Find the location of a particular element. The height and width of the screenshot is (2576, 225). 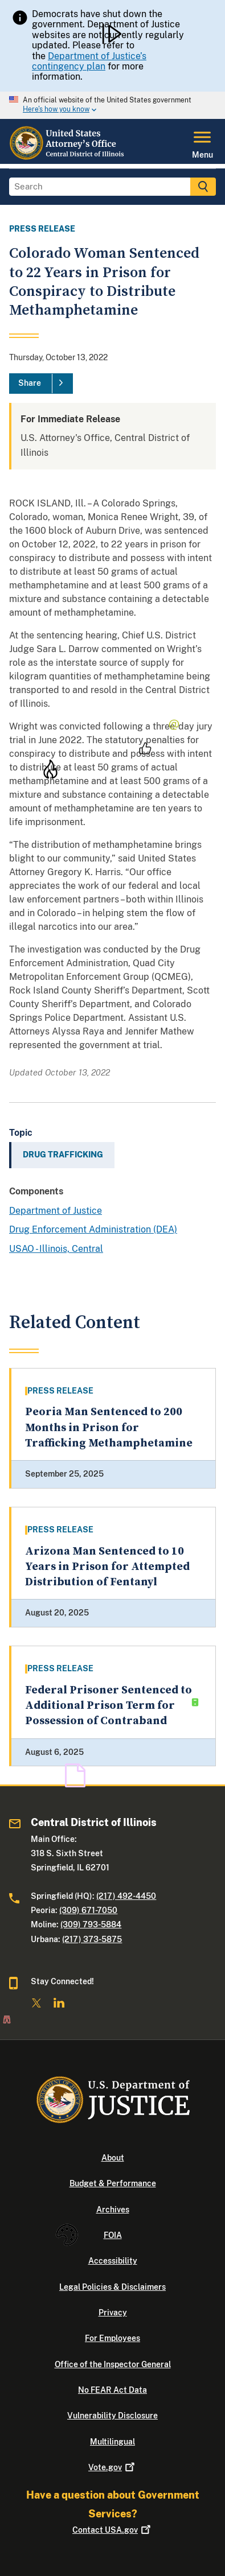

indicates trending or popular content is located at coordinates (50, 769).